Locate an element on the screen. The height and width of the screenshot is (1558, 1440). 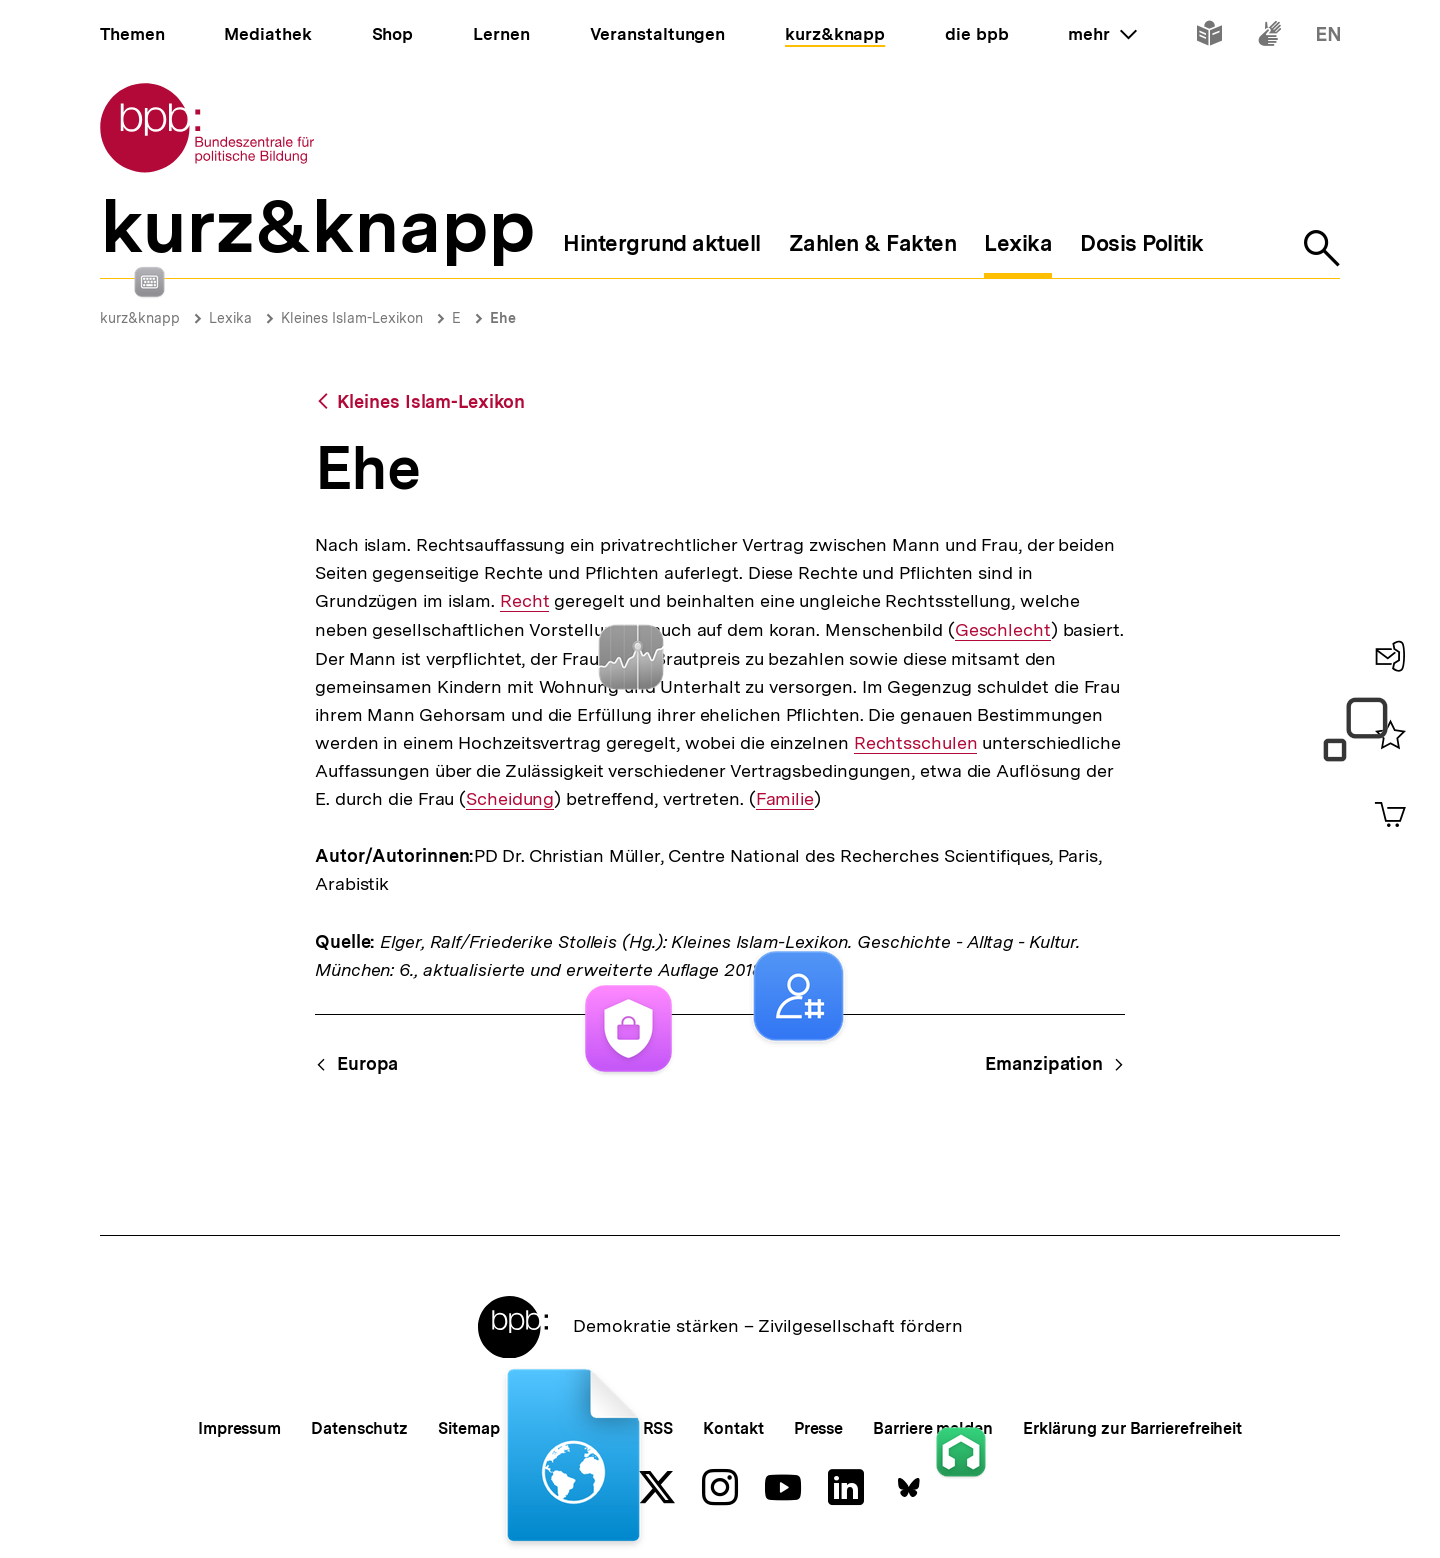
open the stocks app is located at coordinates (631, 657).